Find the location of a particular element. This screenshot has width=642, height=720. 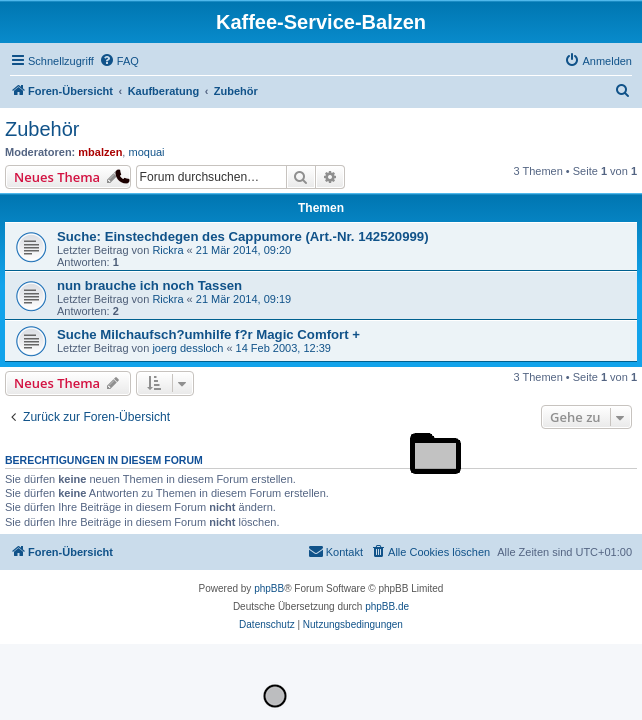

make a phone call is located at coordinates (122, 176).